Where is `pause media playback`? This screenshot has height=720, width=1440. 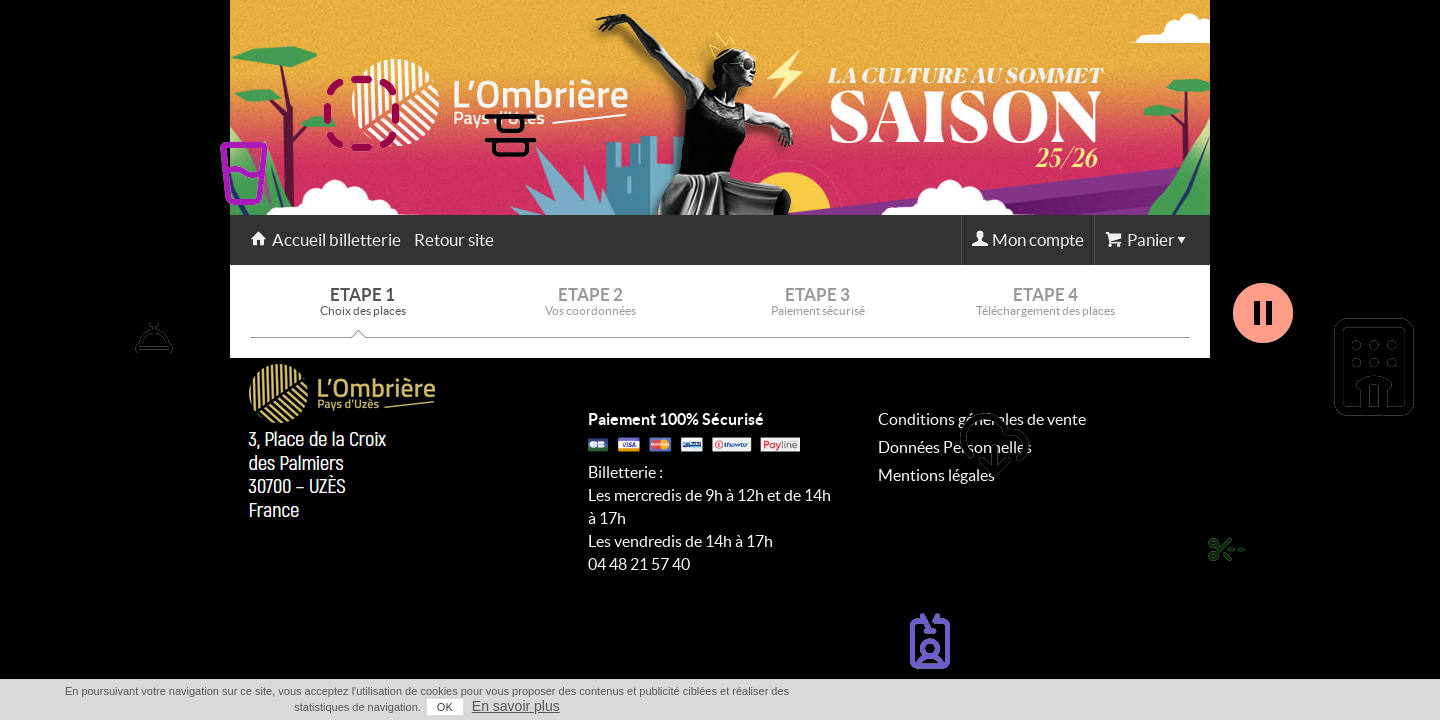
pause media playback is located at coordinates (1263, 313).